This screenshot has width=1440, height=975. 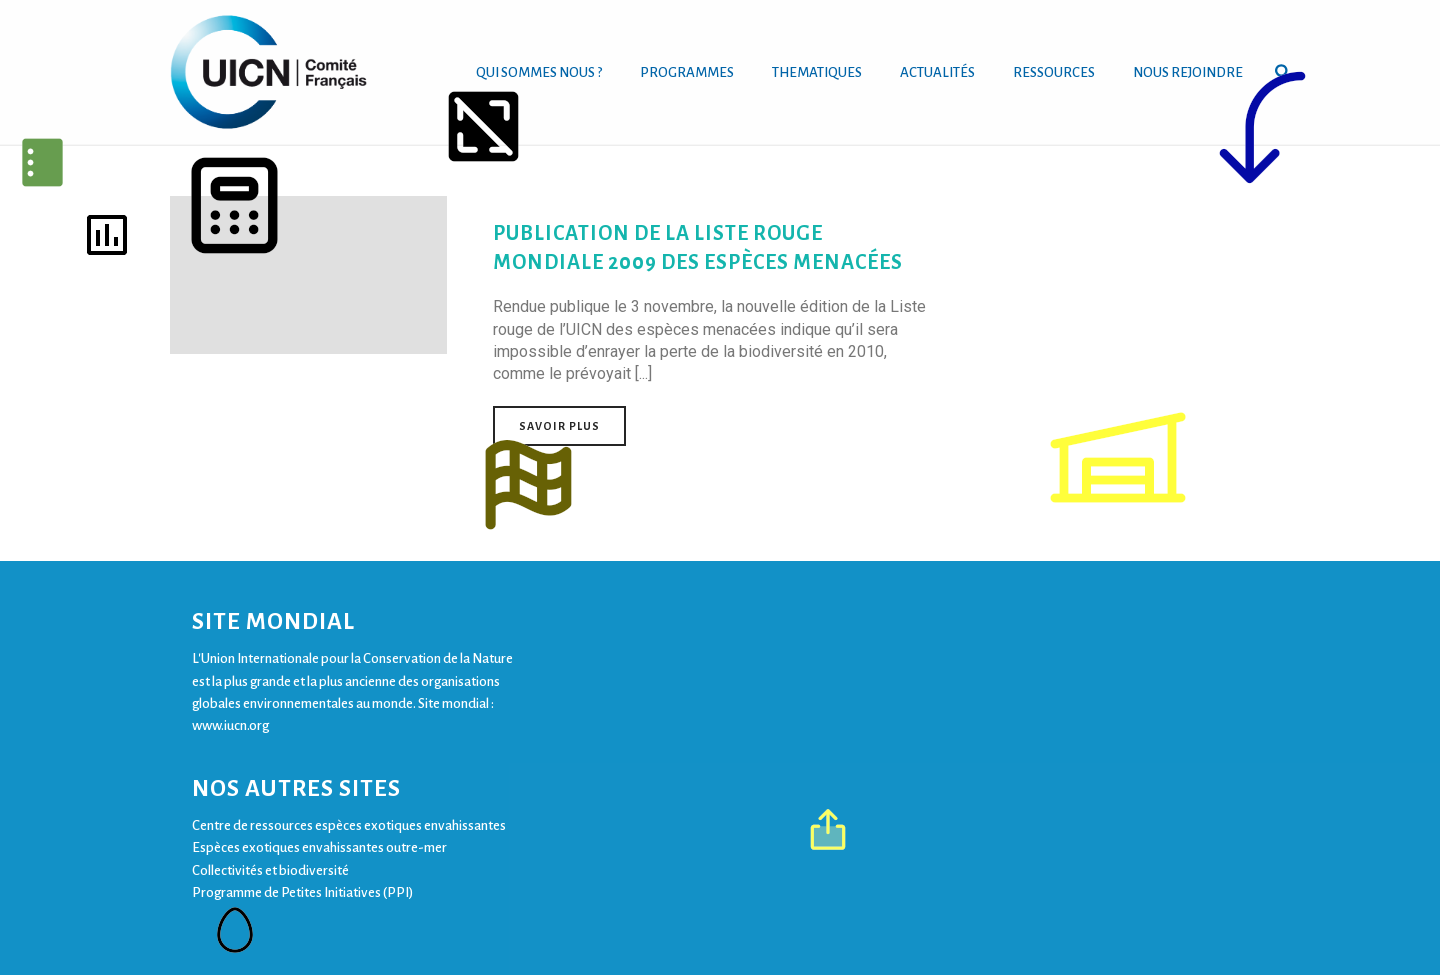 What do you see at coordinates (828, 831) in the screenshot?
I see `export or share content to another app` at bounding box center [828, 831].